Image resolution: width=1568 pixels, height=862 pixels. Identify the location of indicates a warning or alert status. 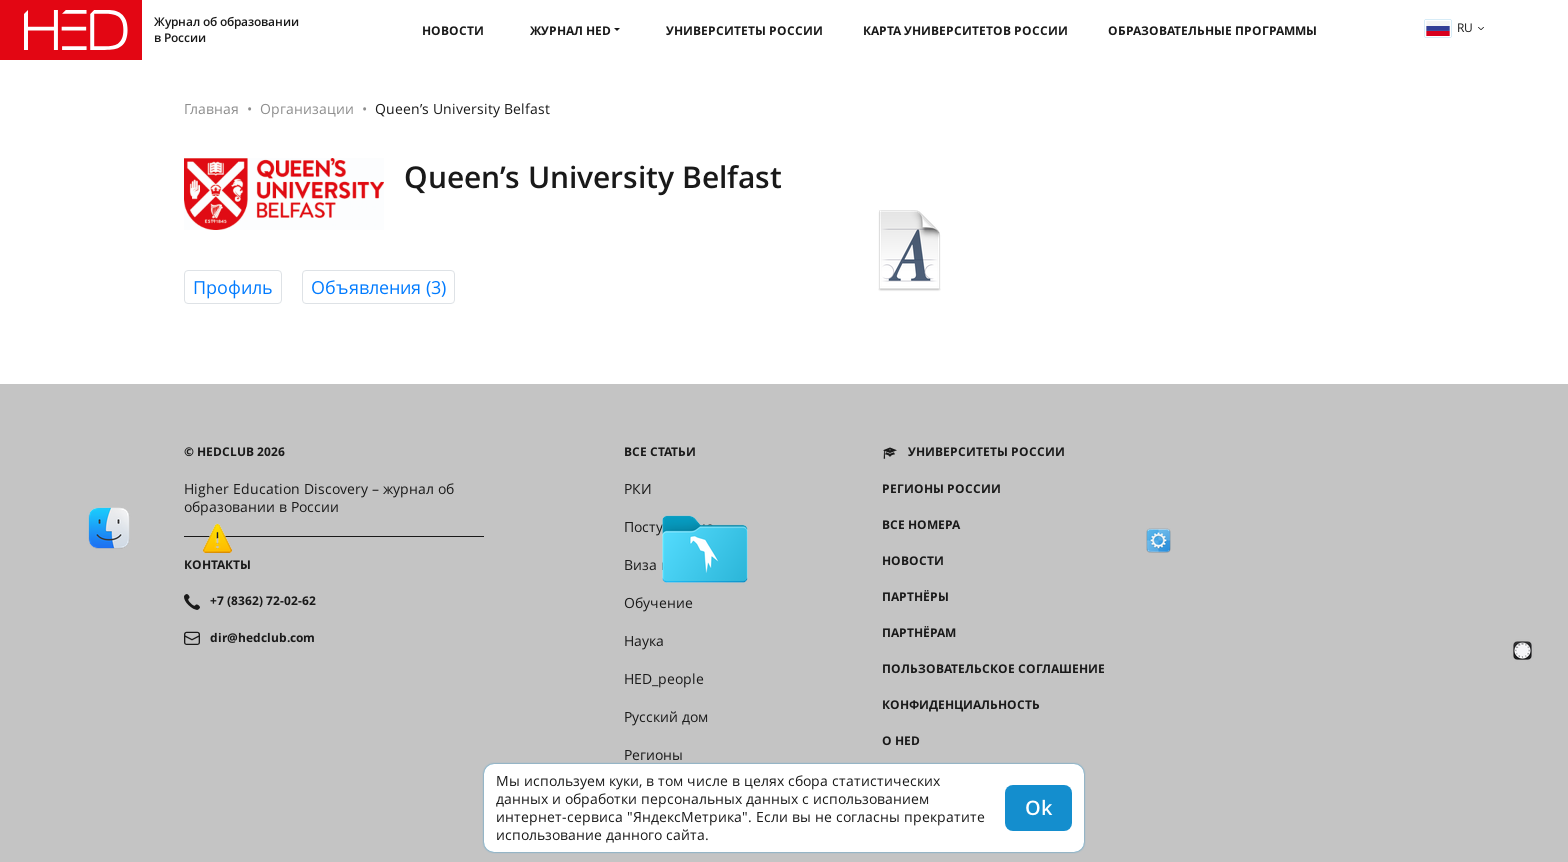
(201, 522).